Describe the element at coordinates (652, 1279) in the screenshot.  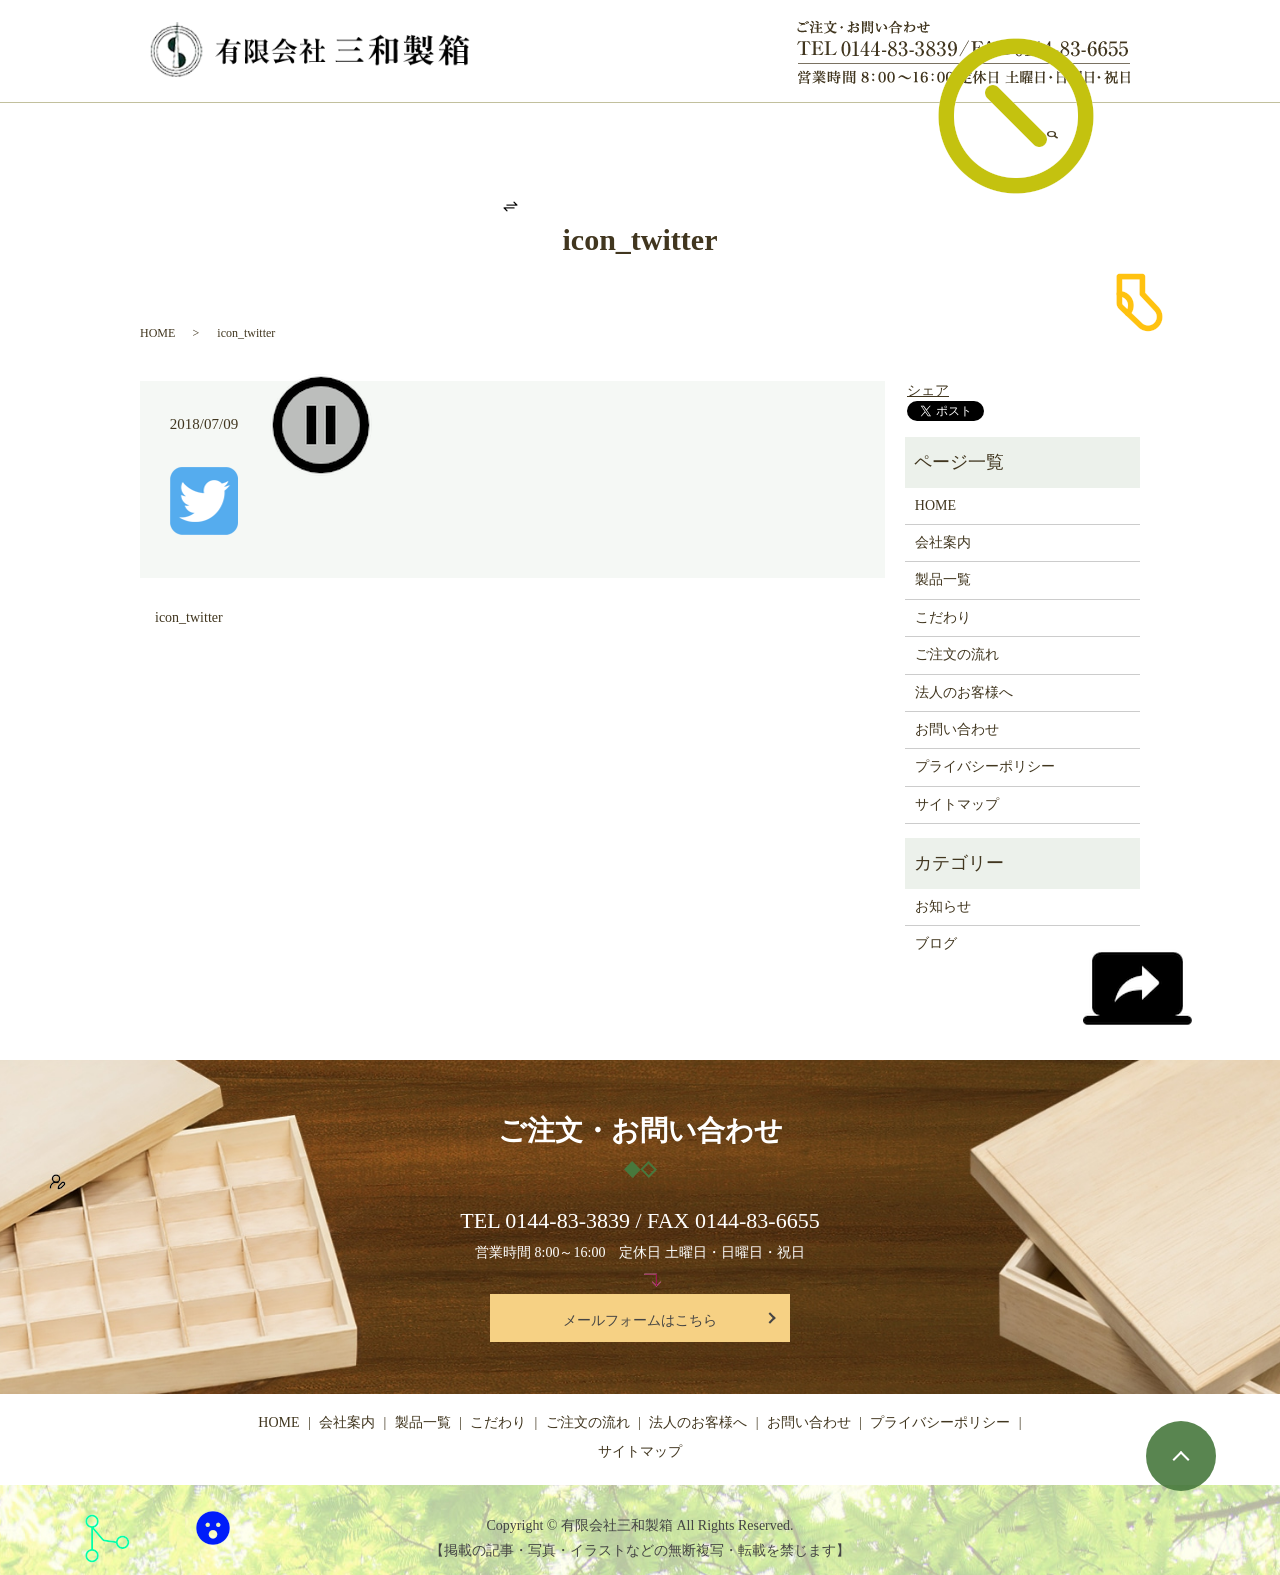
I see `move content right then down` at that location.